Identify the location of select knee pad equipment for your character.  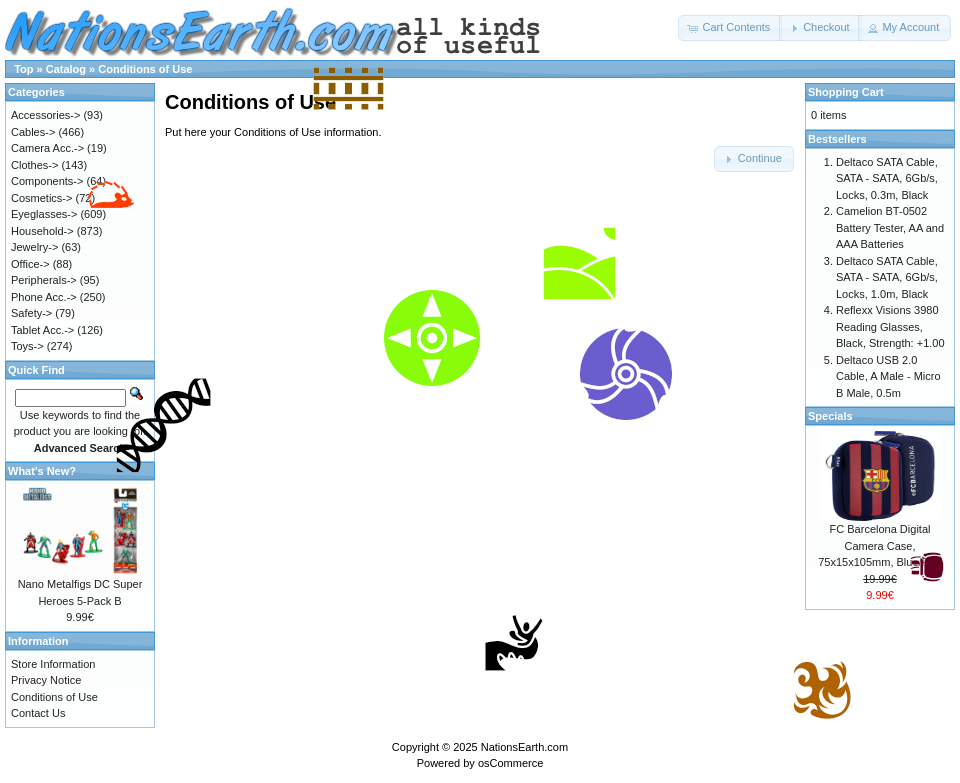
(927, 567).